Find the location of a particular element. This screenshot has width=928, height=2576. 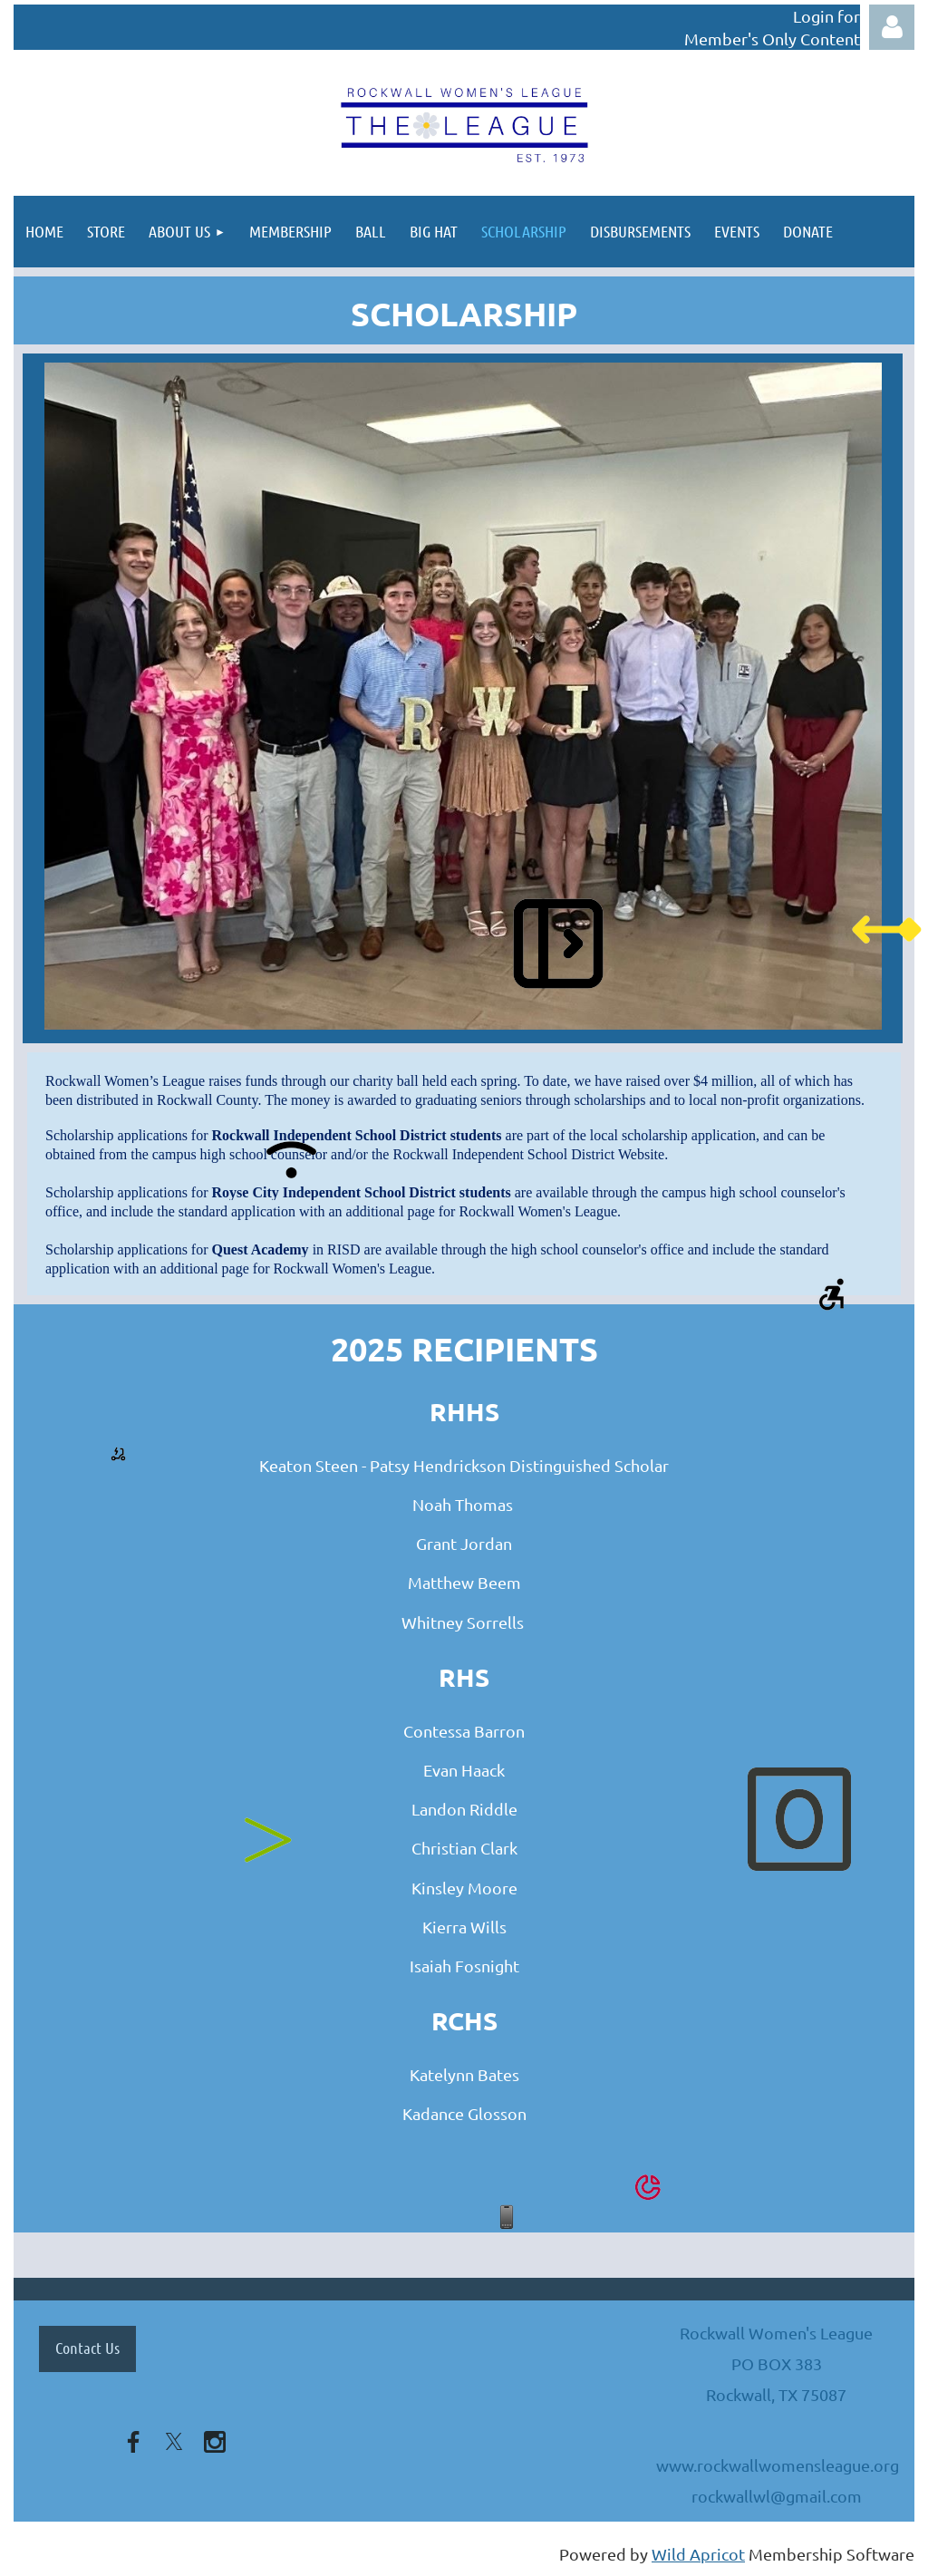

expand the left sidebar is located at coordinates (558, 944).